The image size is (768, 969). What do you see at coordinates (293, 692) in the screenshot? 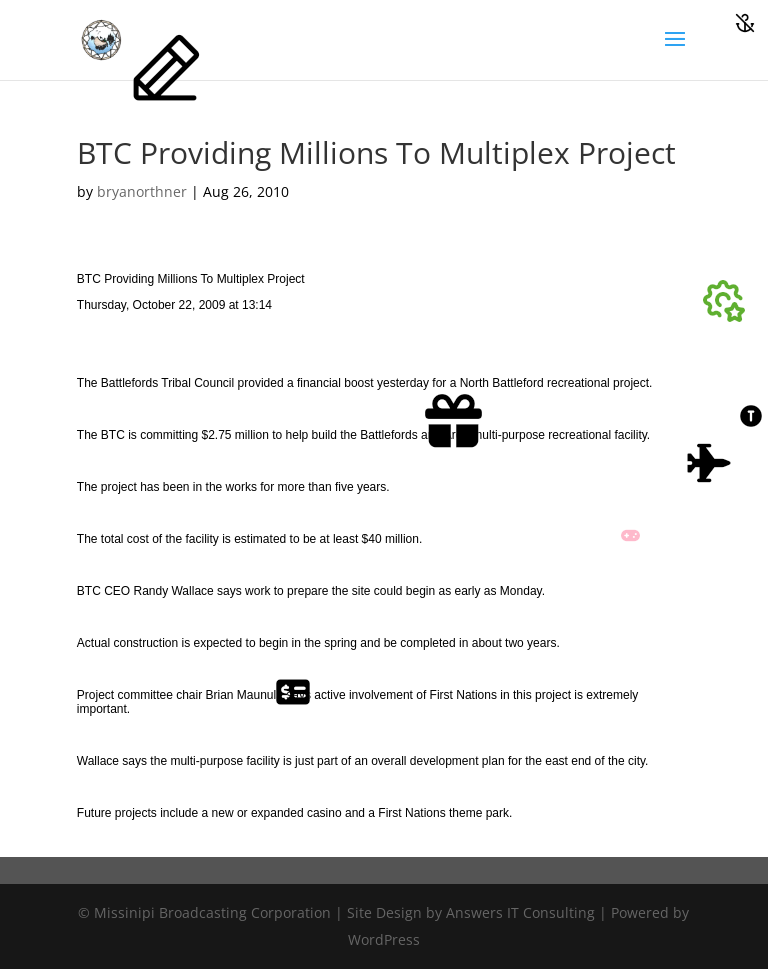
I see `view or manage payment methods` at bounding box center [293, 692].